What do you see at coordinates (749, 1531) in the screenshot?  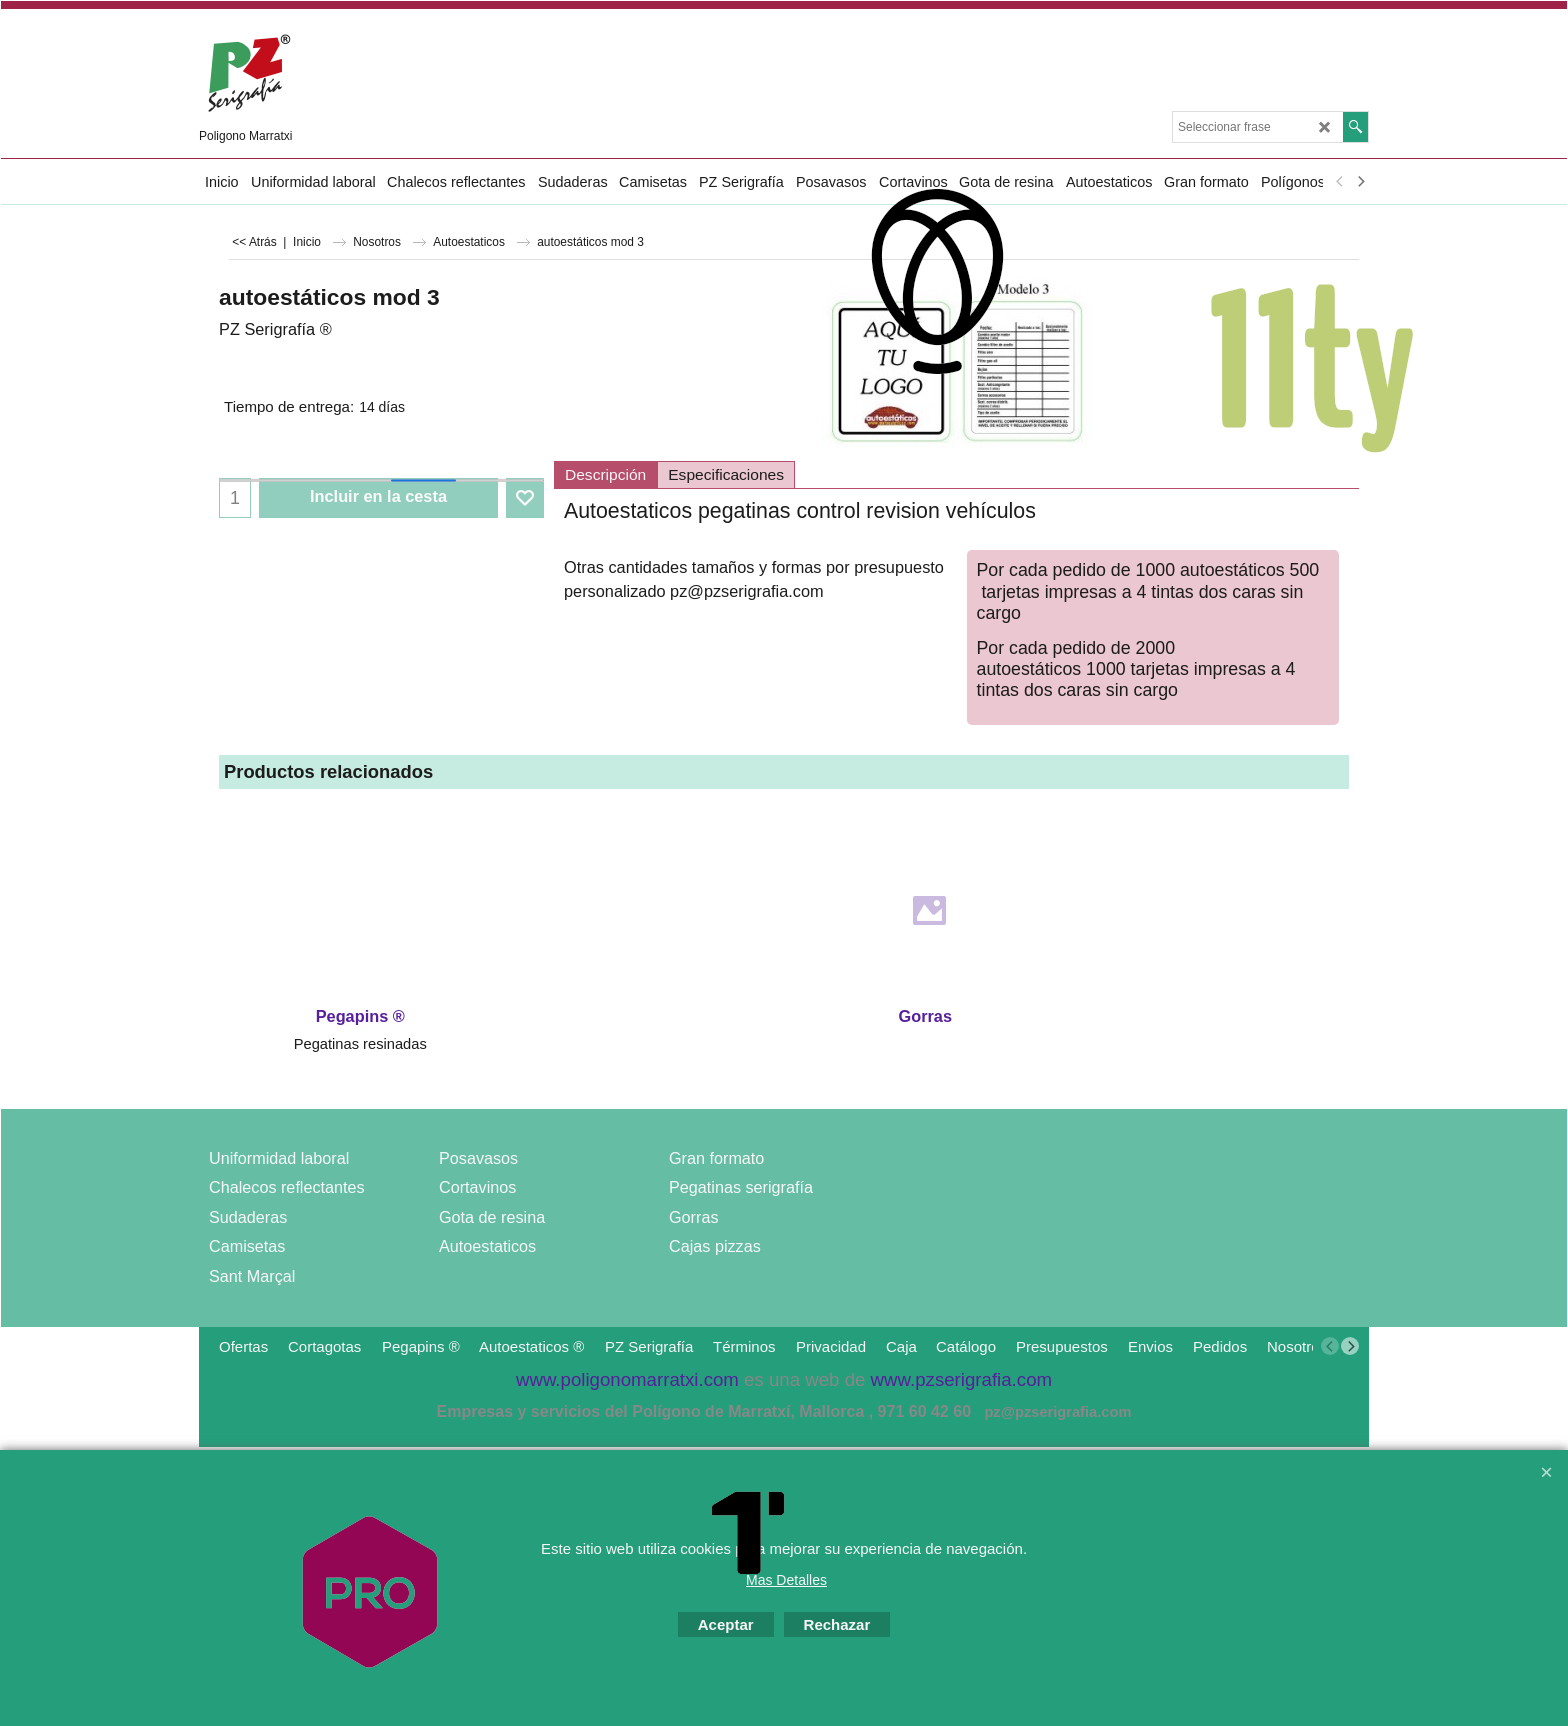 I see `access design or creative tools` at bounding box center [749, 1531].